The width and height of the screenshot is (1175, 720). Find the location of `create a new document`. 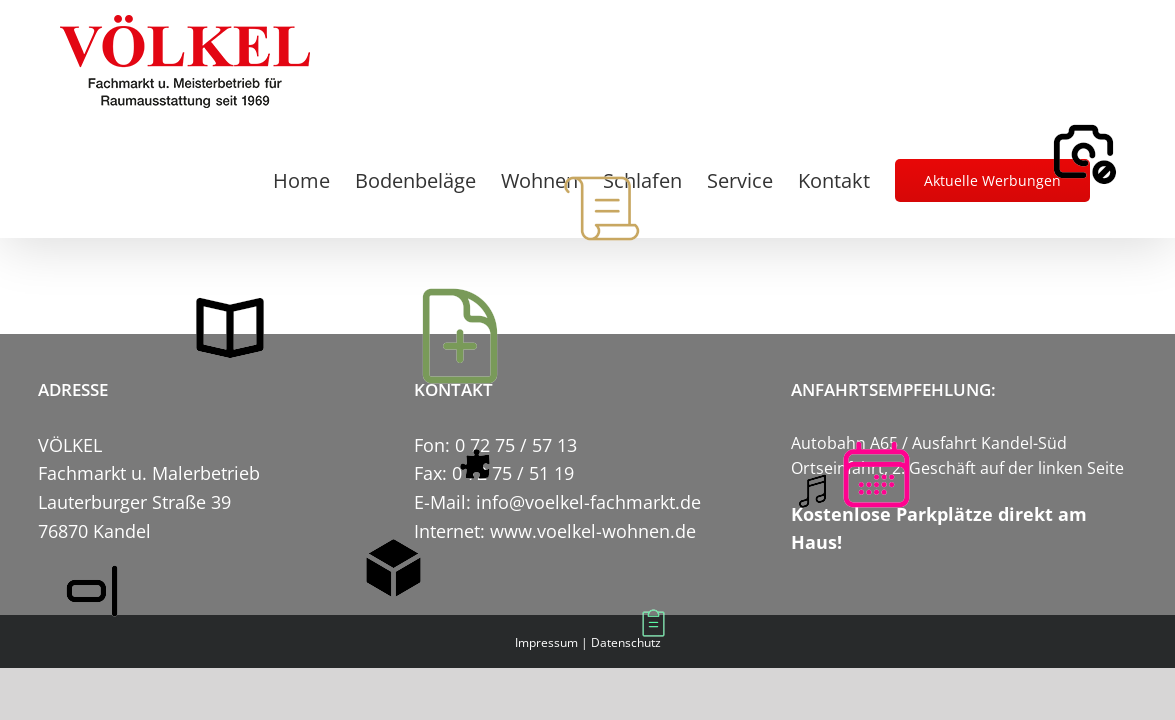

create a new document is located at coordinates (460, 336).